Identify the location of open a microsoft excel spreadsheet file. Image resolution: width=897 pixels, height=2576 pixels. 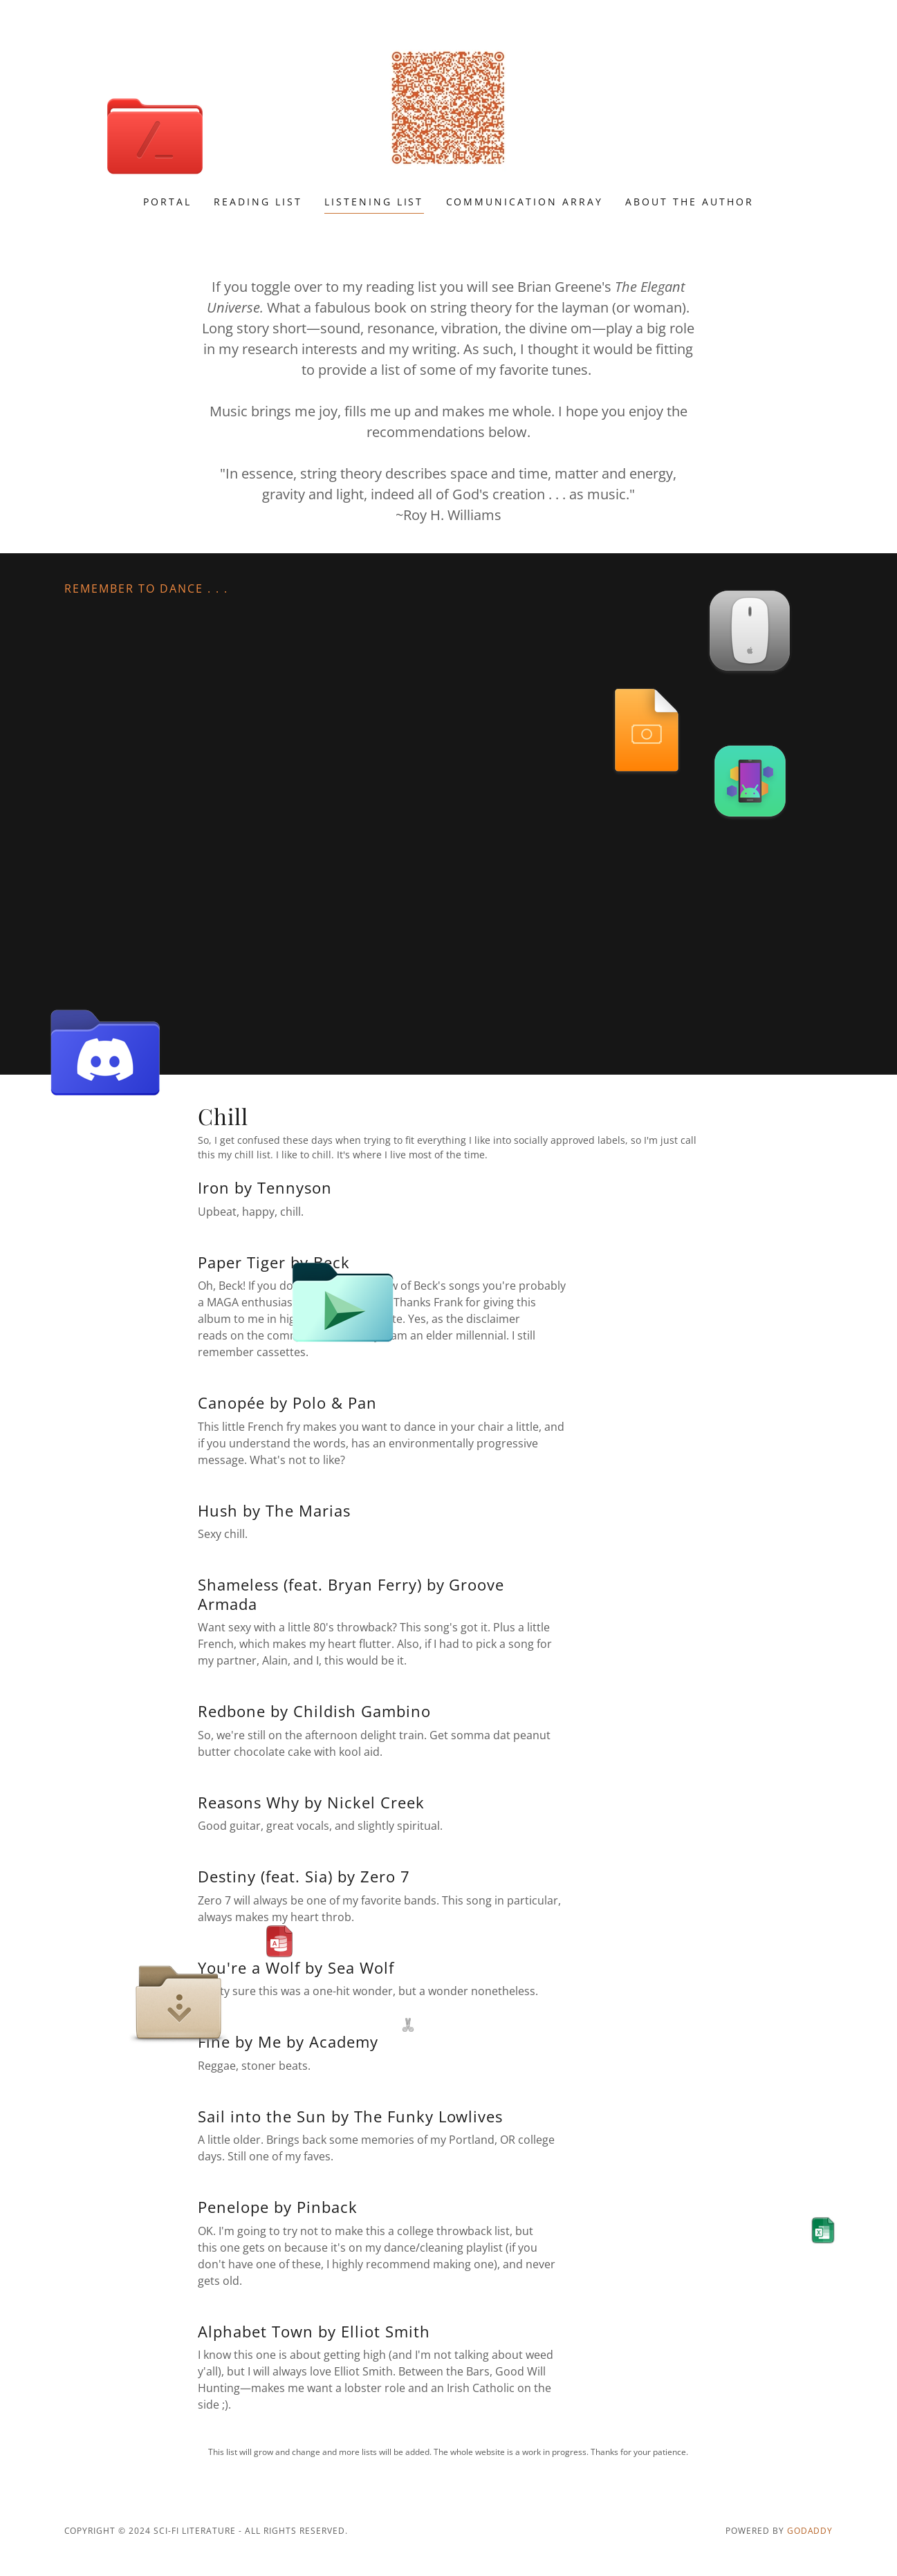
(823, 2230).